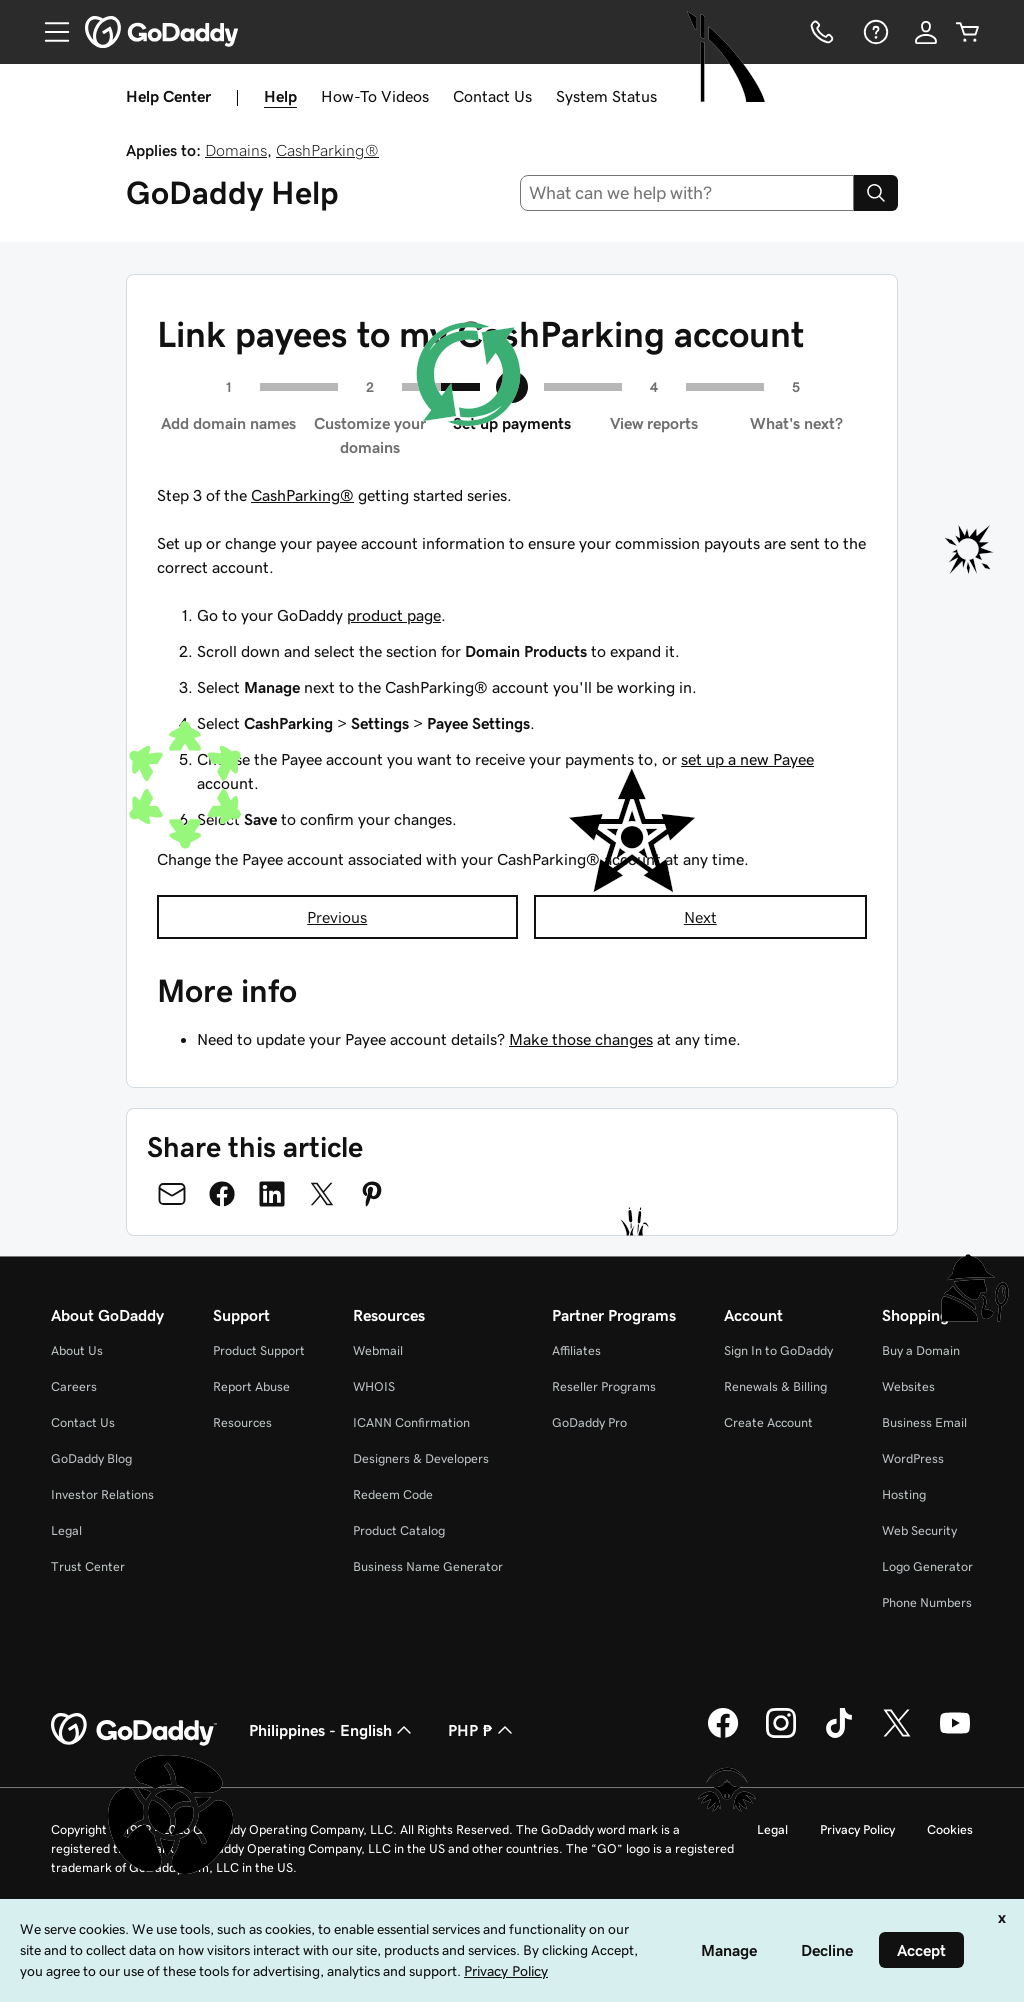  I want to click on level up or rank promotion indicator, so click(632, 831).